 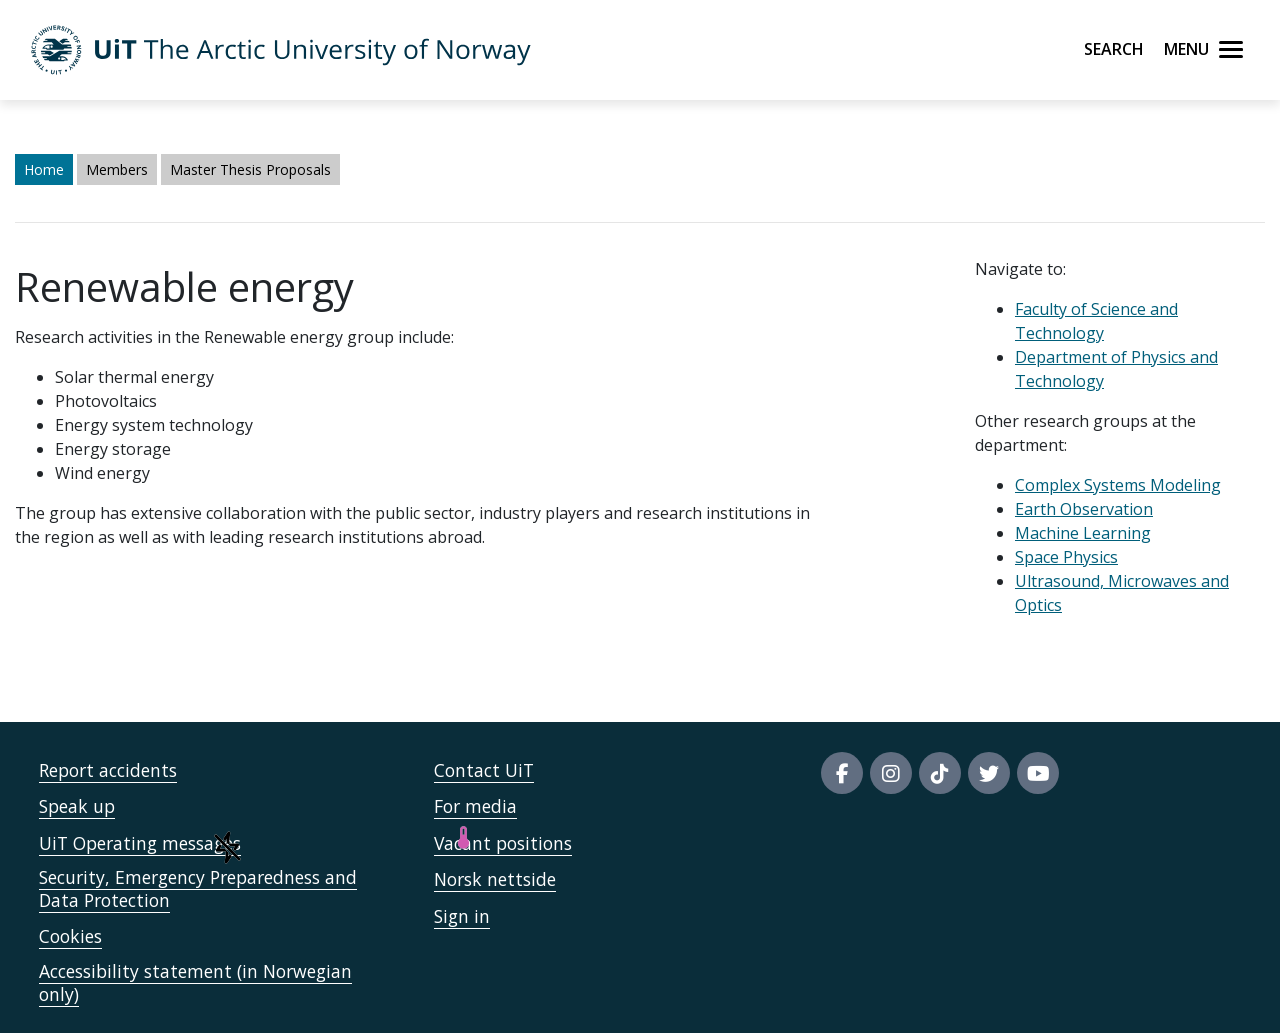 I want to click on view current temperature, so click(x=463, y=837).